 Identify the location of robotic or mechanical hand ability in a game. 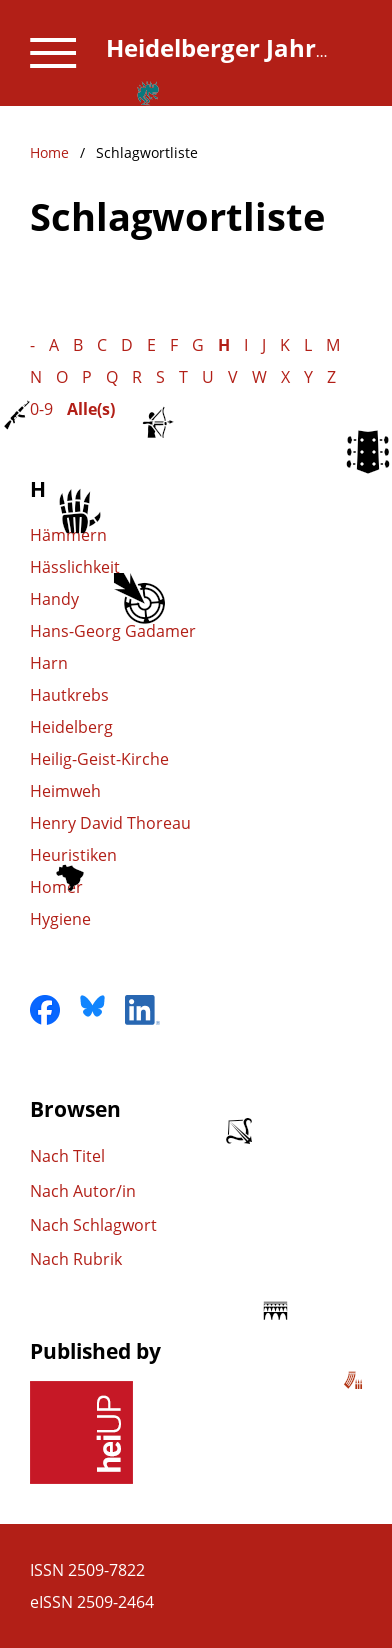
(78, 511).